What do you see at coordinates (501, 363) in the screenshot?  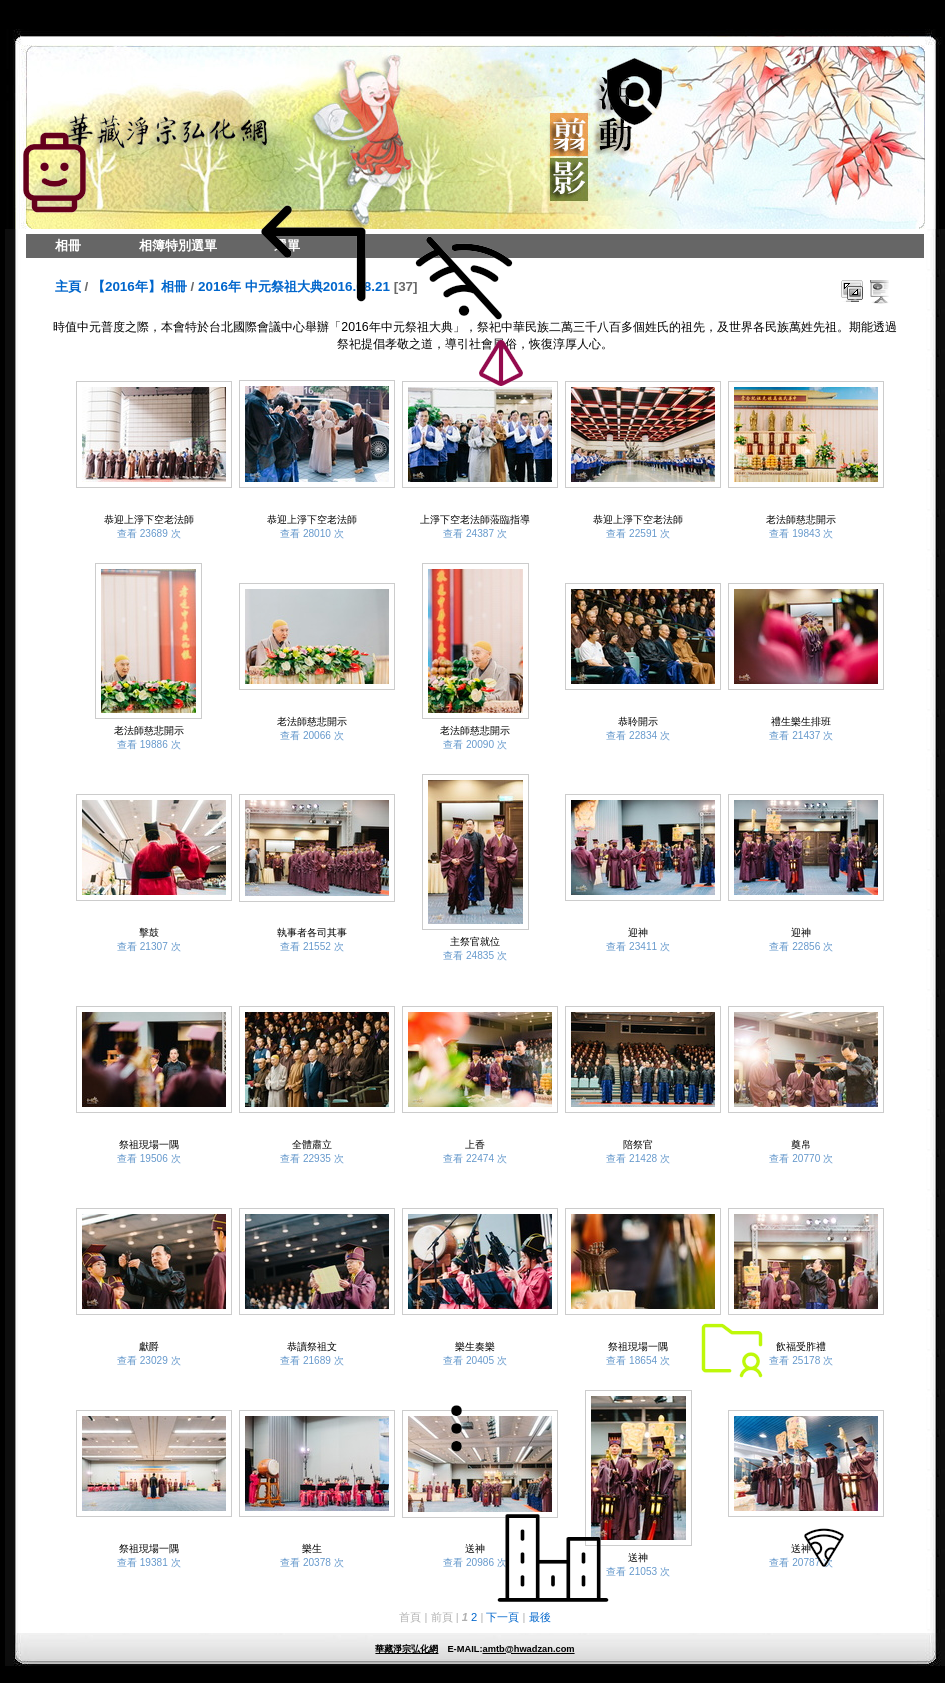 I see `view 3D model or object` at bounding box center [501, 363].